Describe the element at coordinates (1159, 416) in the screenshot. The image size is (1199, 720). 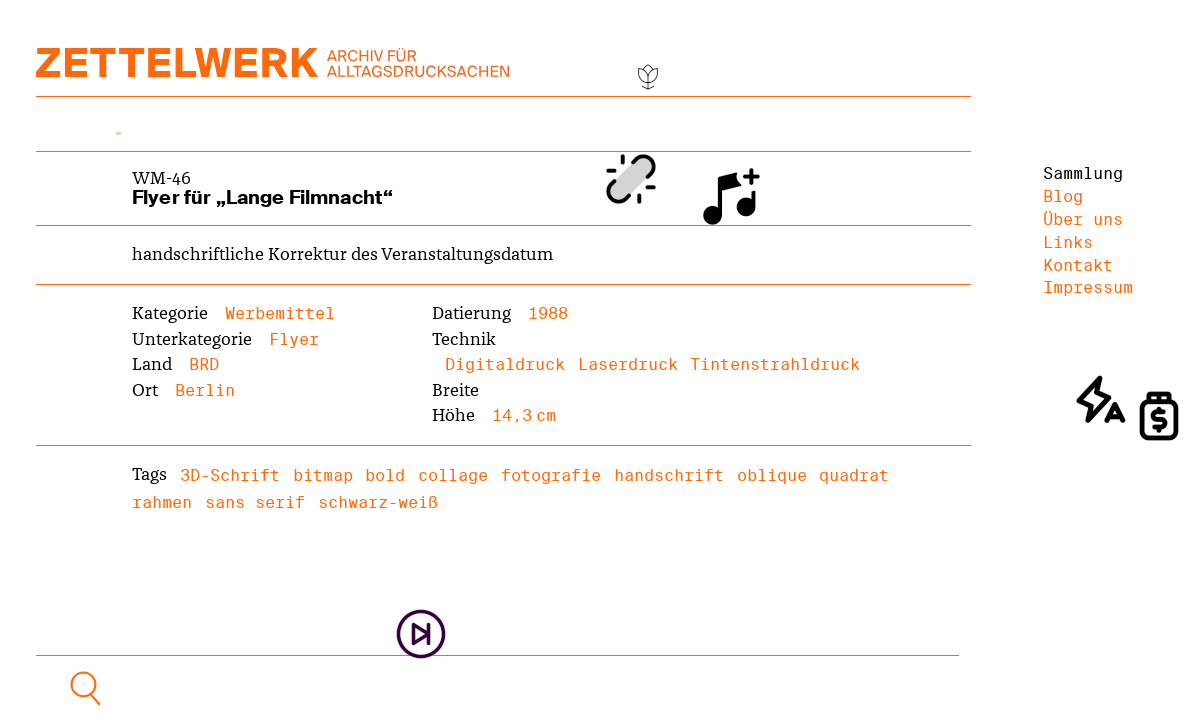
I see `send a tip or donation` at that location.